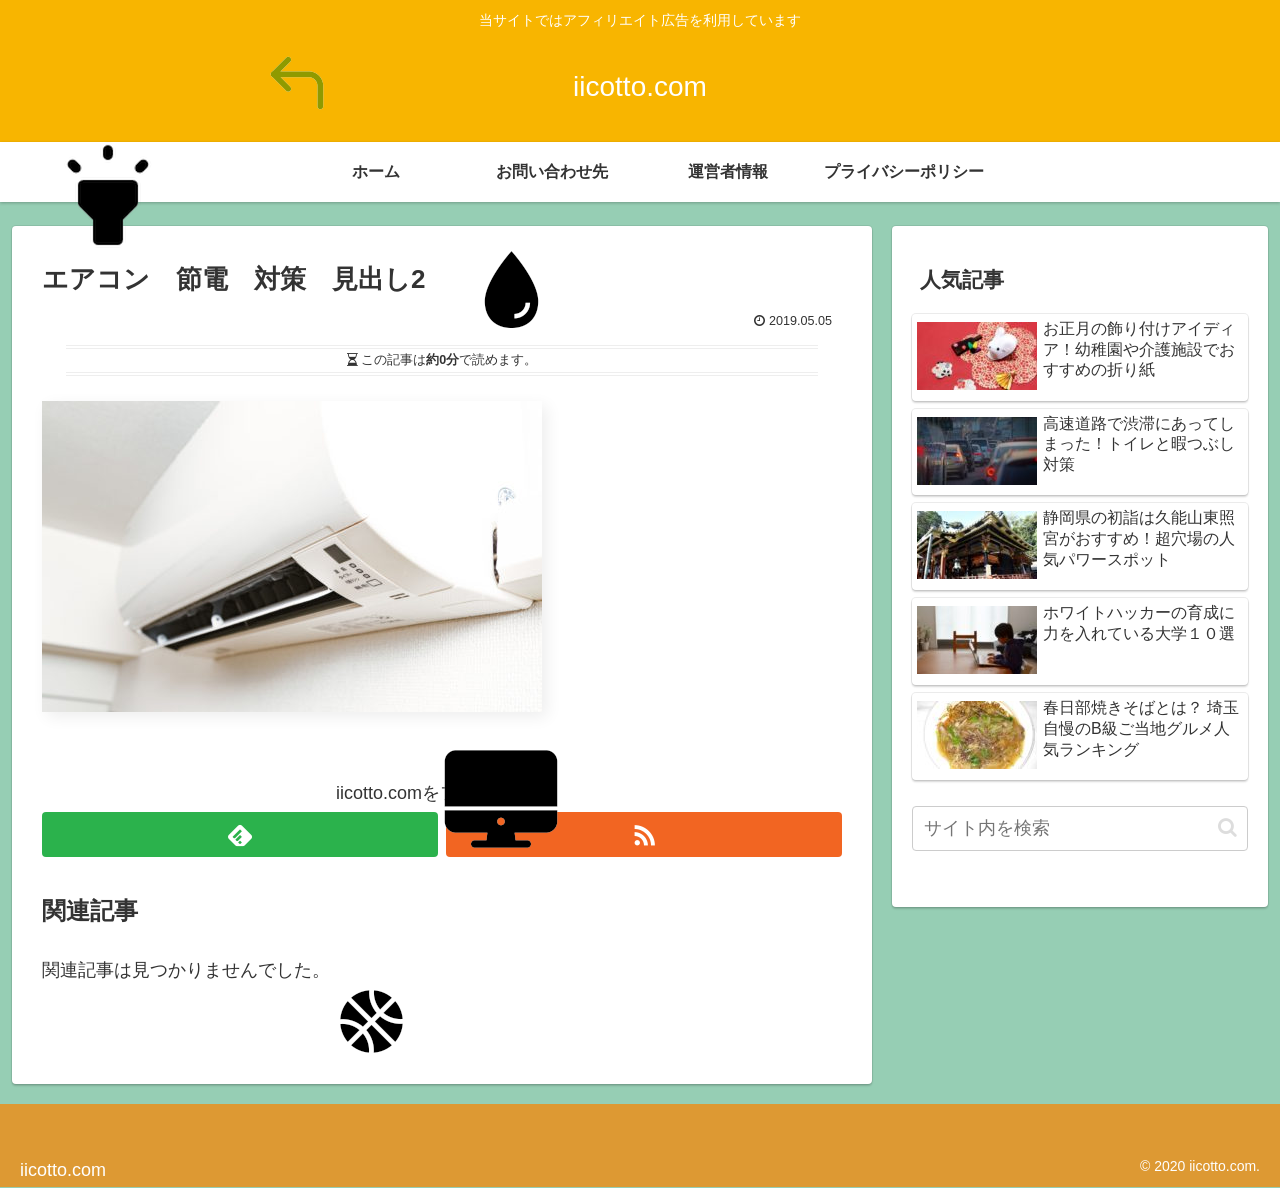  Describe the element at coordinates (511, 290) in the screenshot. I see `indicates water usage or hydration tracking` at that location.